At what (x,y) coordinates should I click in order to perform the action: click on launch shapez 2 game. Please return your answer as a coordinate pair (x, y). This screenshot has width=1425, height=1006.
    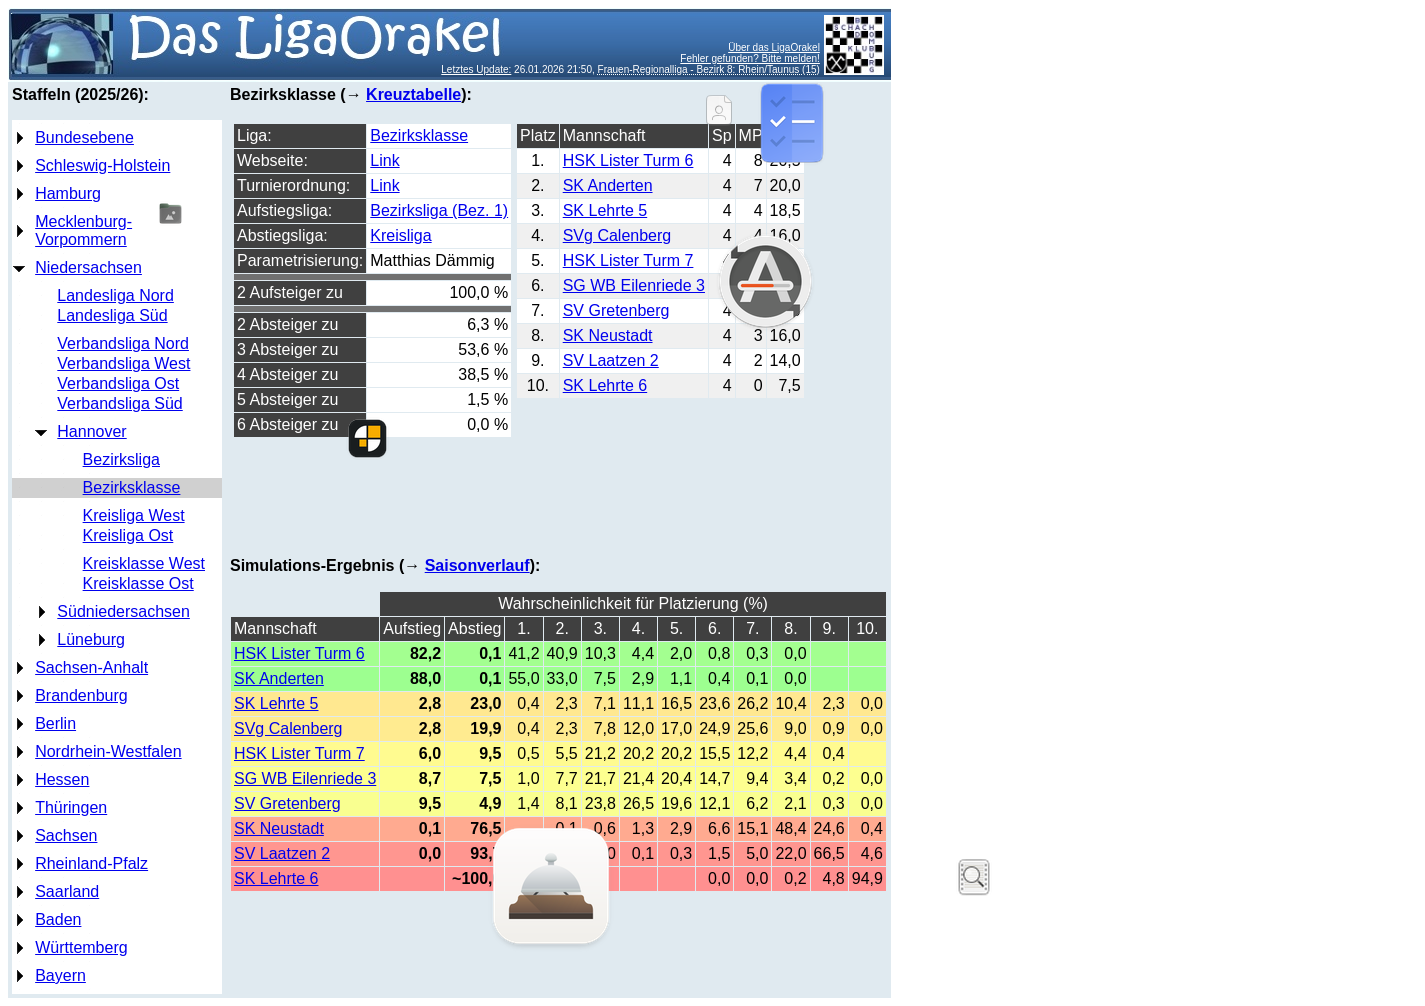
    Looking at the image, I should click on (367, 438).